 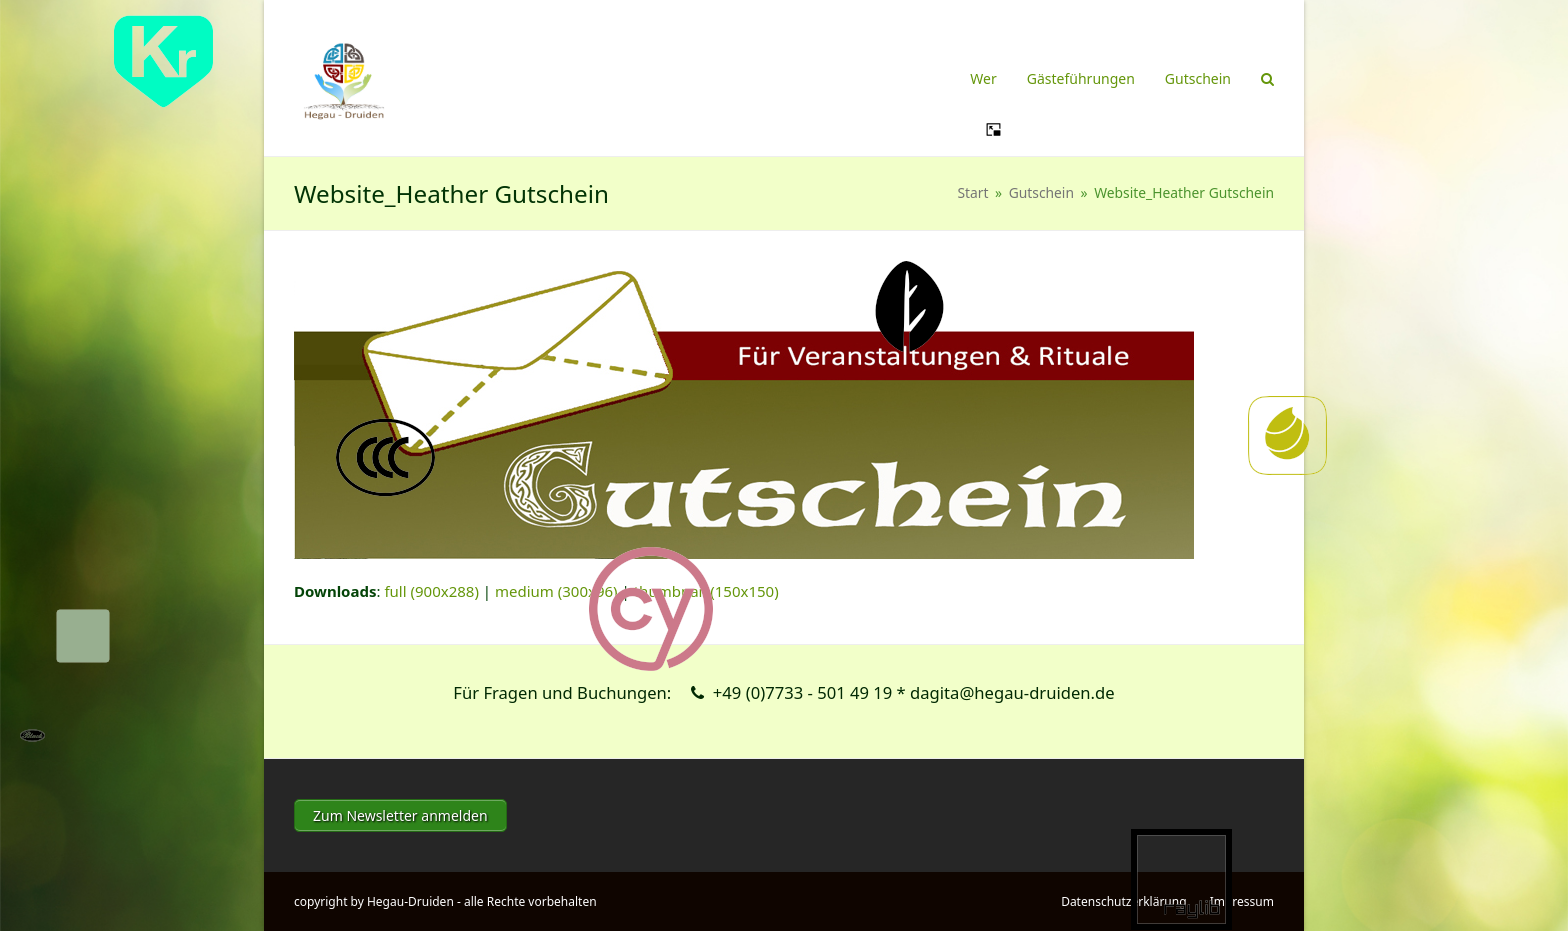 I want to click on stop media playback, so click(x=83, y=636).